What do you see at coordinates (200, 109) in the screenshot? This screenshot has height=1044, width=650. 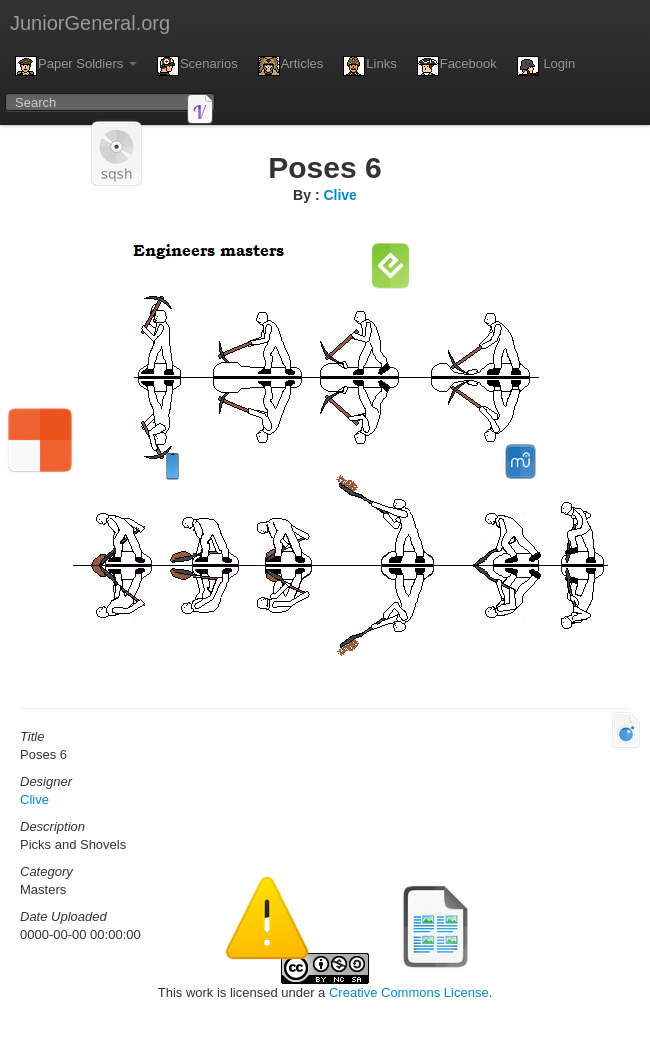 I see `indicates a Vala programming language source file` at bounding box center [200, 109].